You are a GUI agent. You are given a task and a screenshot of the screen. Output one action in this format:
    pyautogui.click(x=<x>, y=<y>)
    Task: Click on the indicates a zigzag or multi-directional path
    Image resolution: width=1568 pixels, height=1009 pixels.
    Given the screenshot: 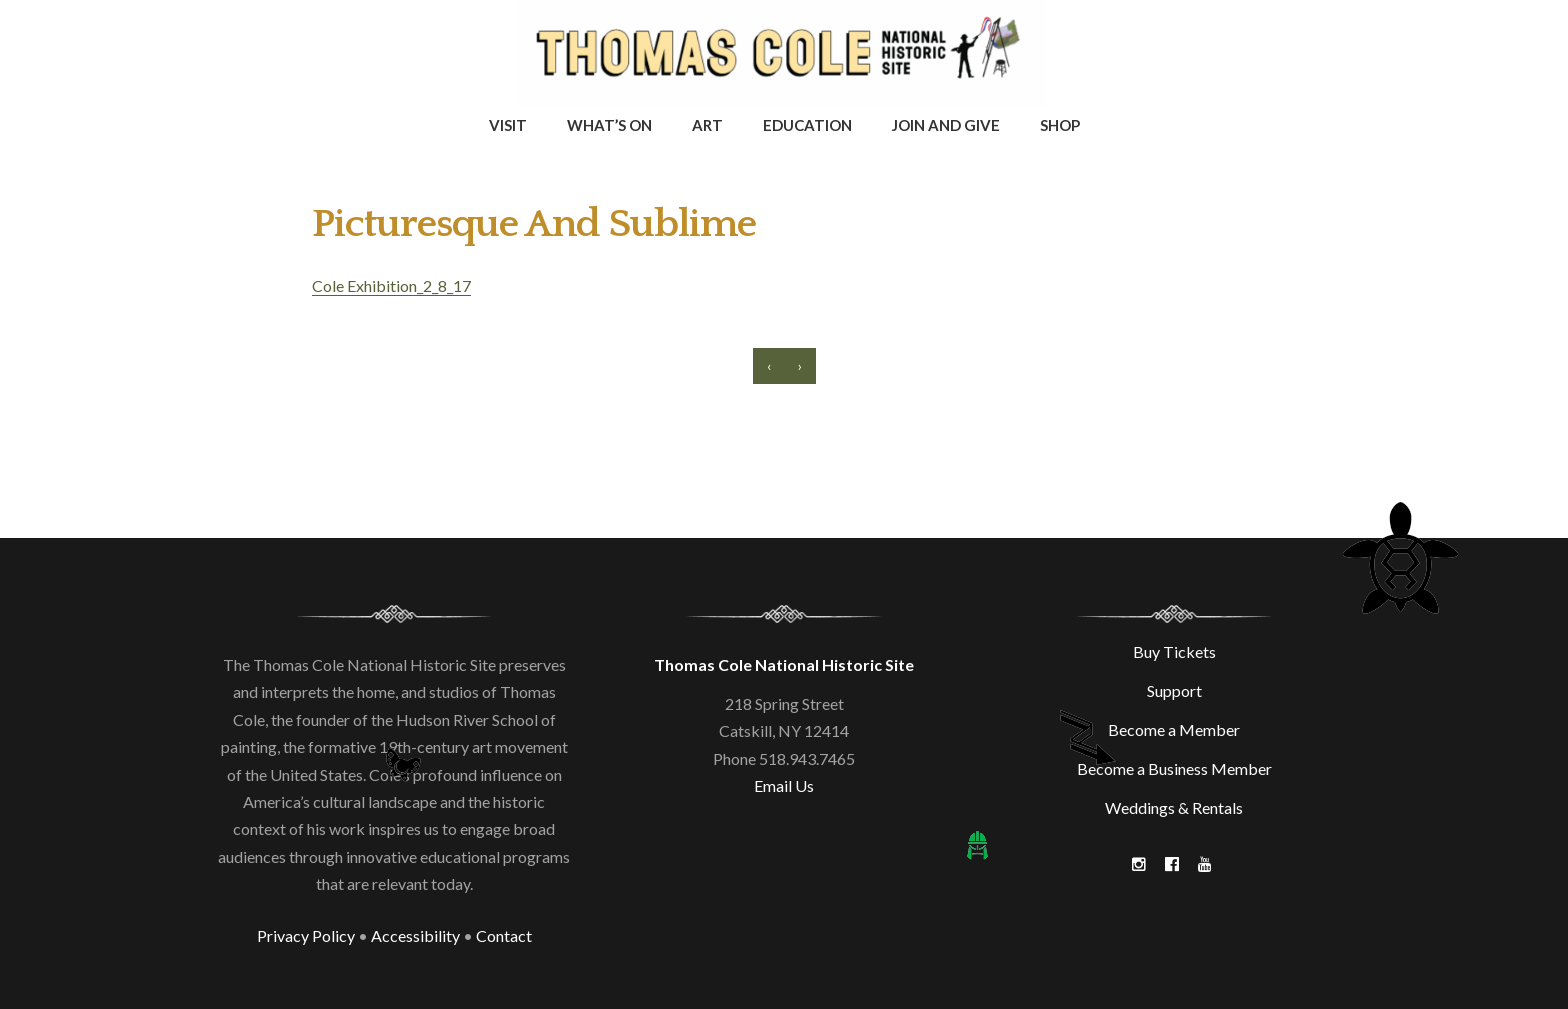 What is the action you would take?
    pyautogui.click(x=1088, y=738)
    